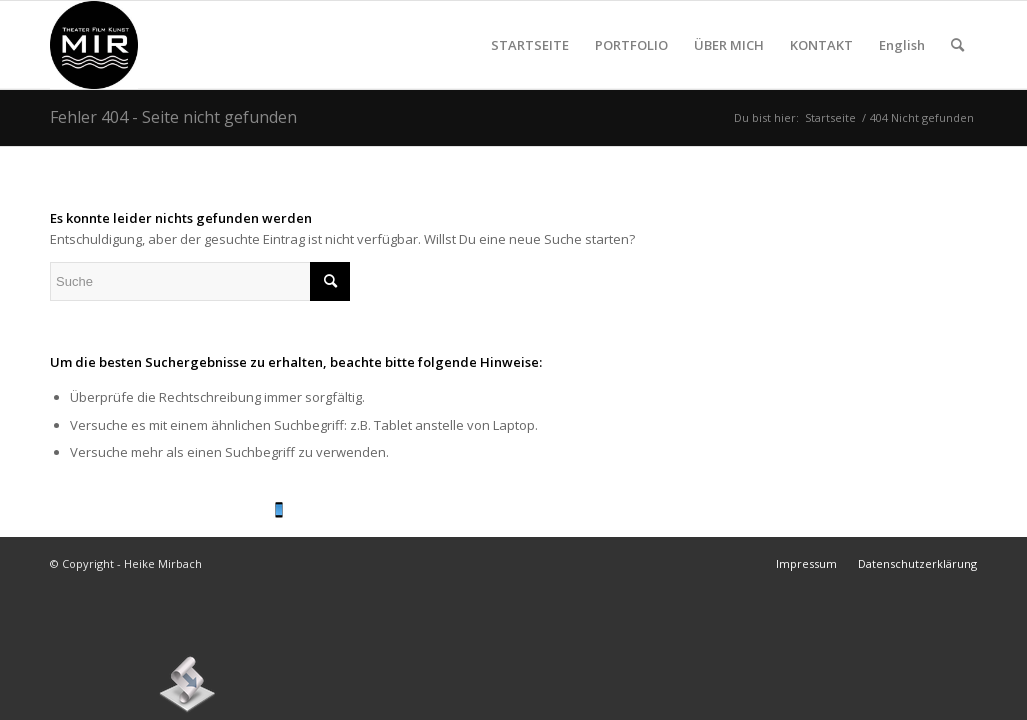 The width and height of the screenshot is (1027, 720). Describe the element at coordinates (279, 510) in the screenshot. I see `iPod Touch device connected to your computer` at that location.